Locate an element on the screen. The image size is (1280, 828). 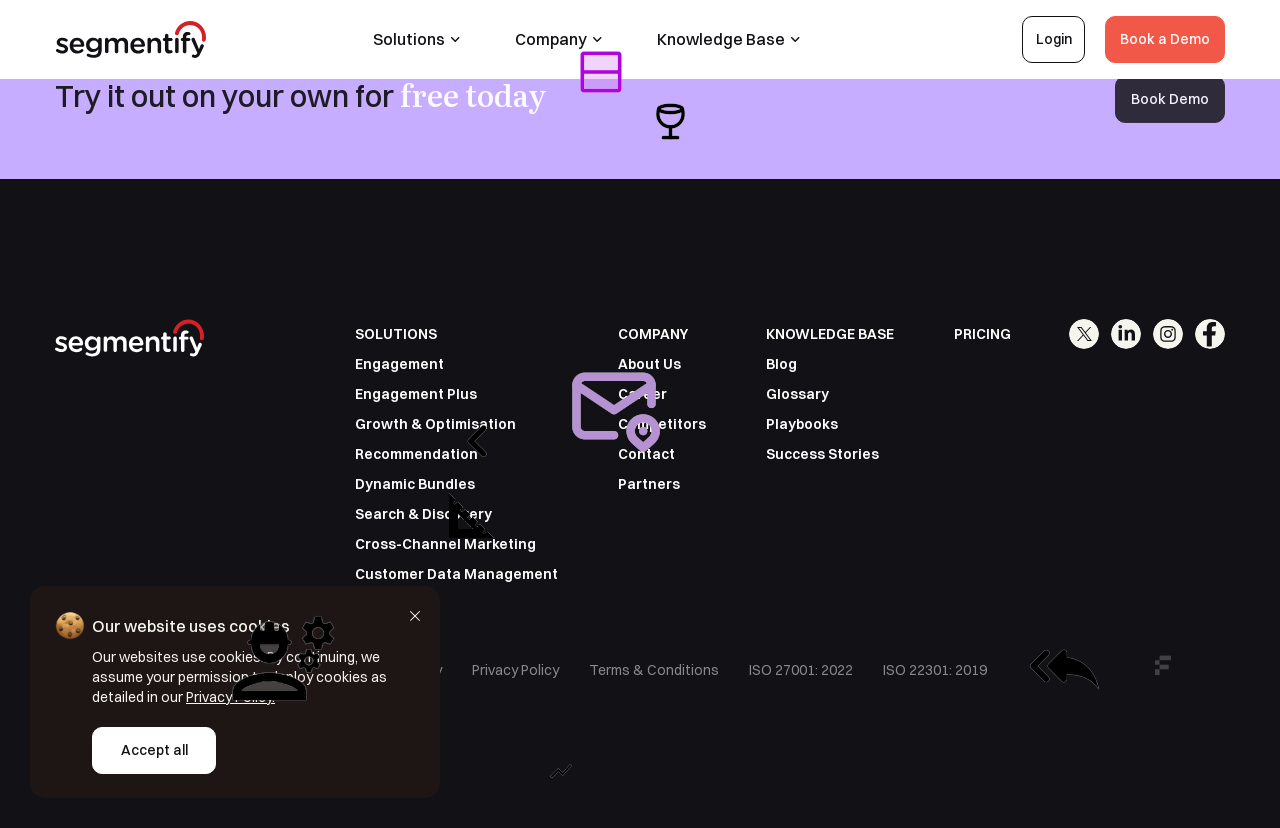
view analytics or statistics is located at coordinates (561, 771).